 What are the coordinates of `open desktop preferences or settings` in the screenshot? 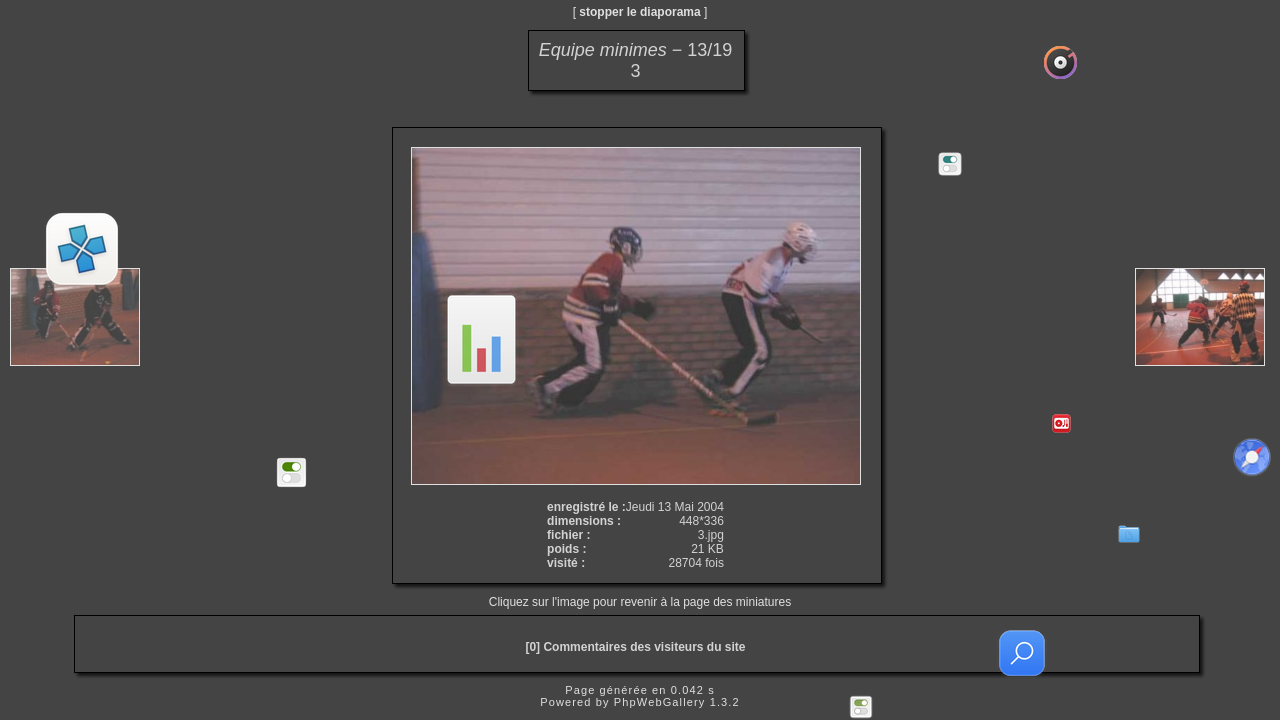 It's located at (861, 707).